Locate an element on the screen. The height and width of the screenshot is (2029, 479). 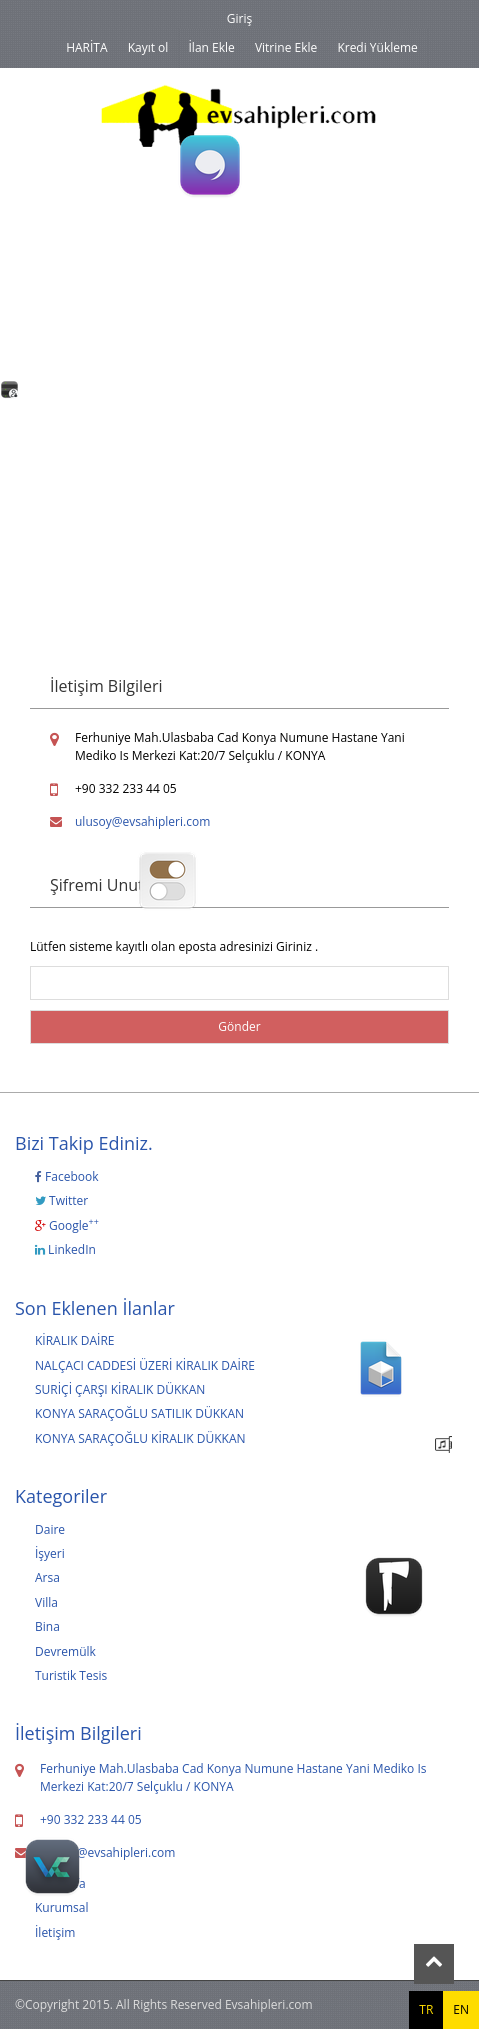
flatpak application reference file is located at coordinates (381, 1368).